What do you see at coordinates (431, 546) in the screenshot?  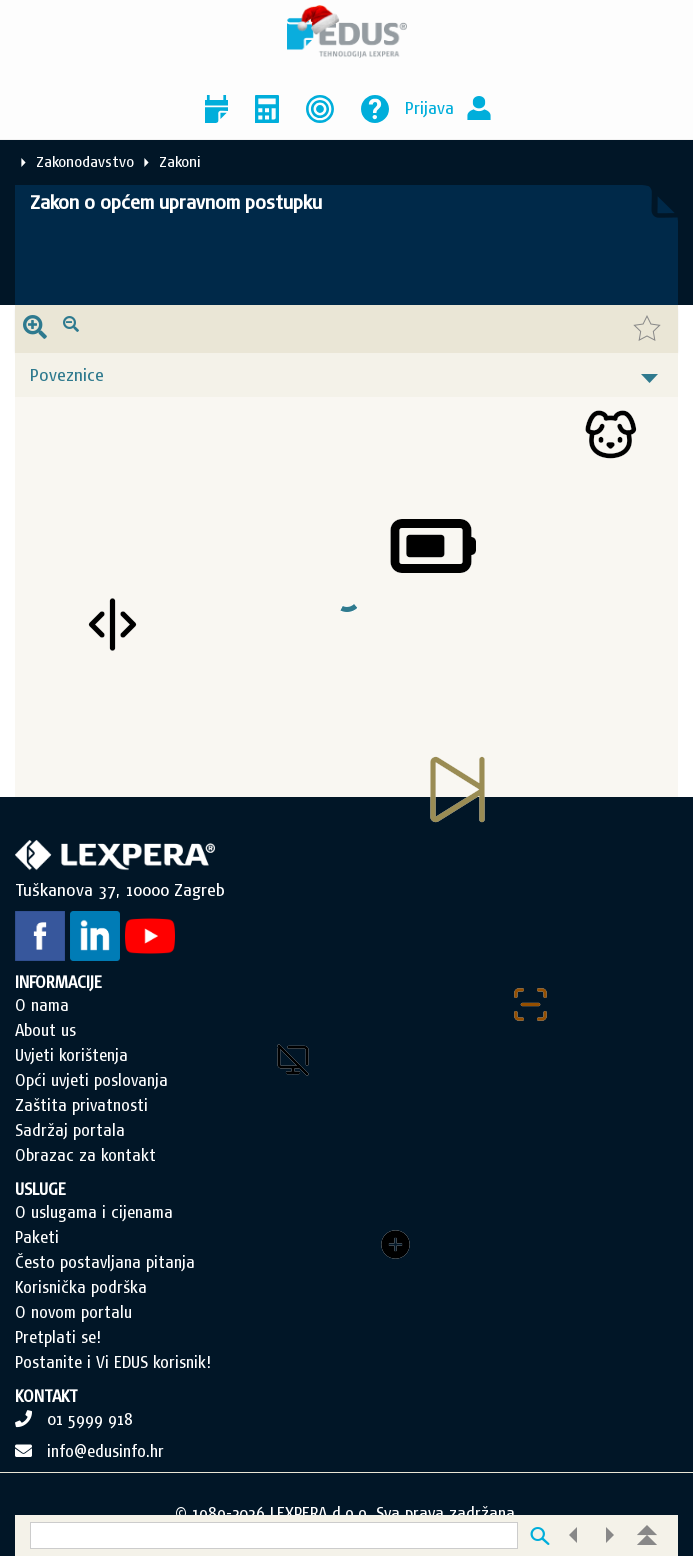 I see `indicates battery level at 75%` at bounding box center [431, 546].